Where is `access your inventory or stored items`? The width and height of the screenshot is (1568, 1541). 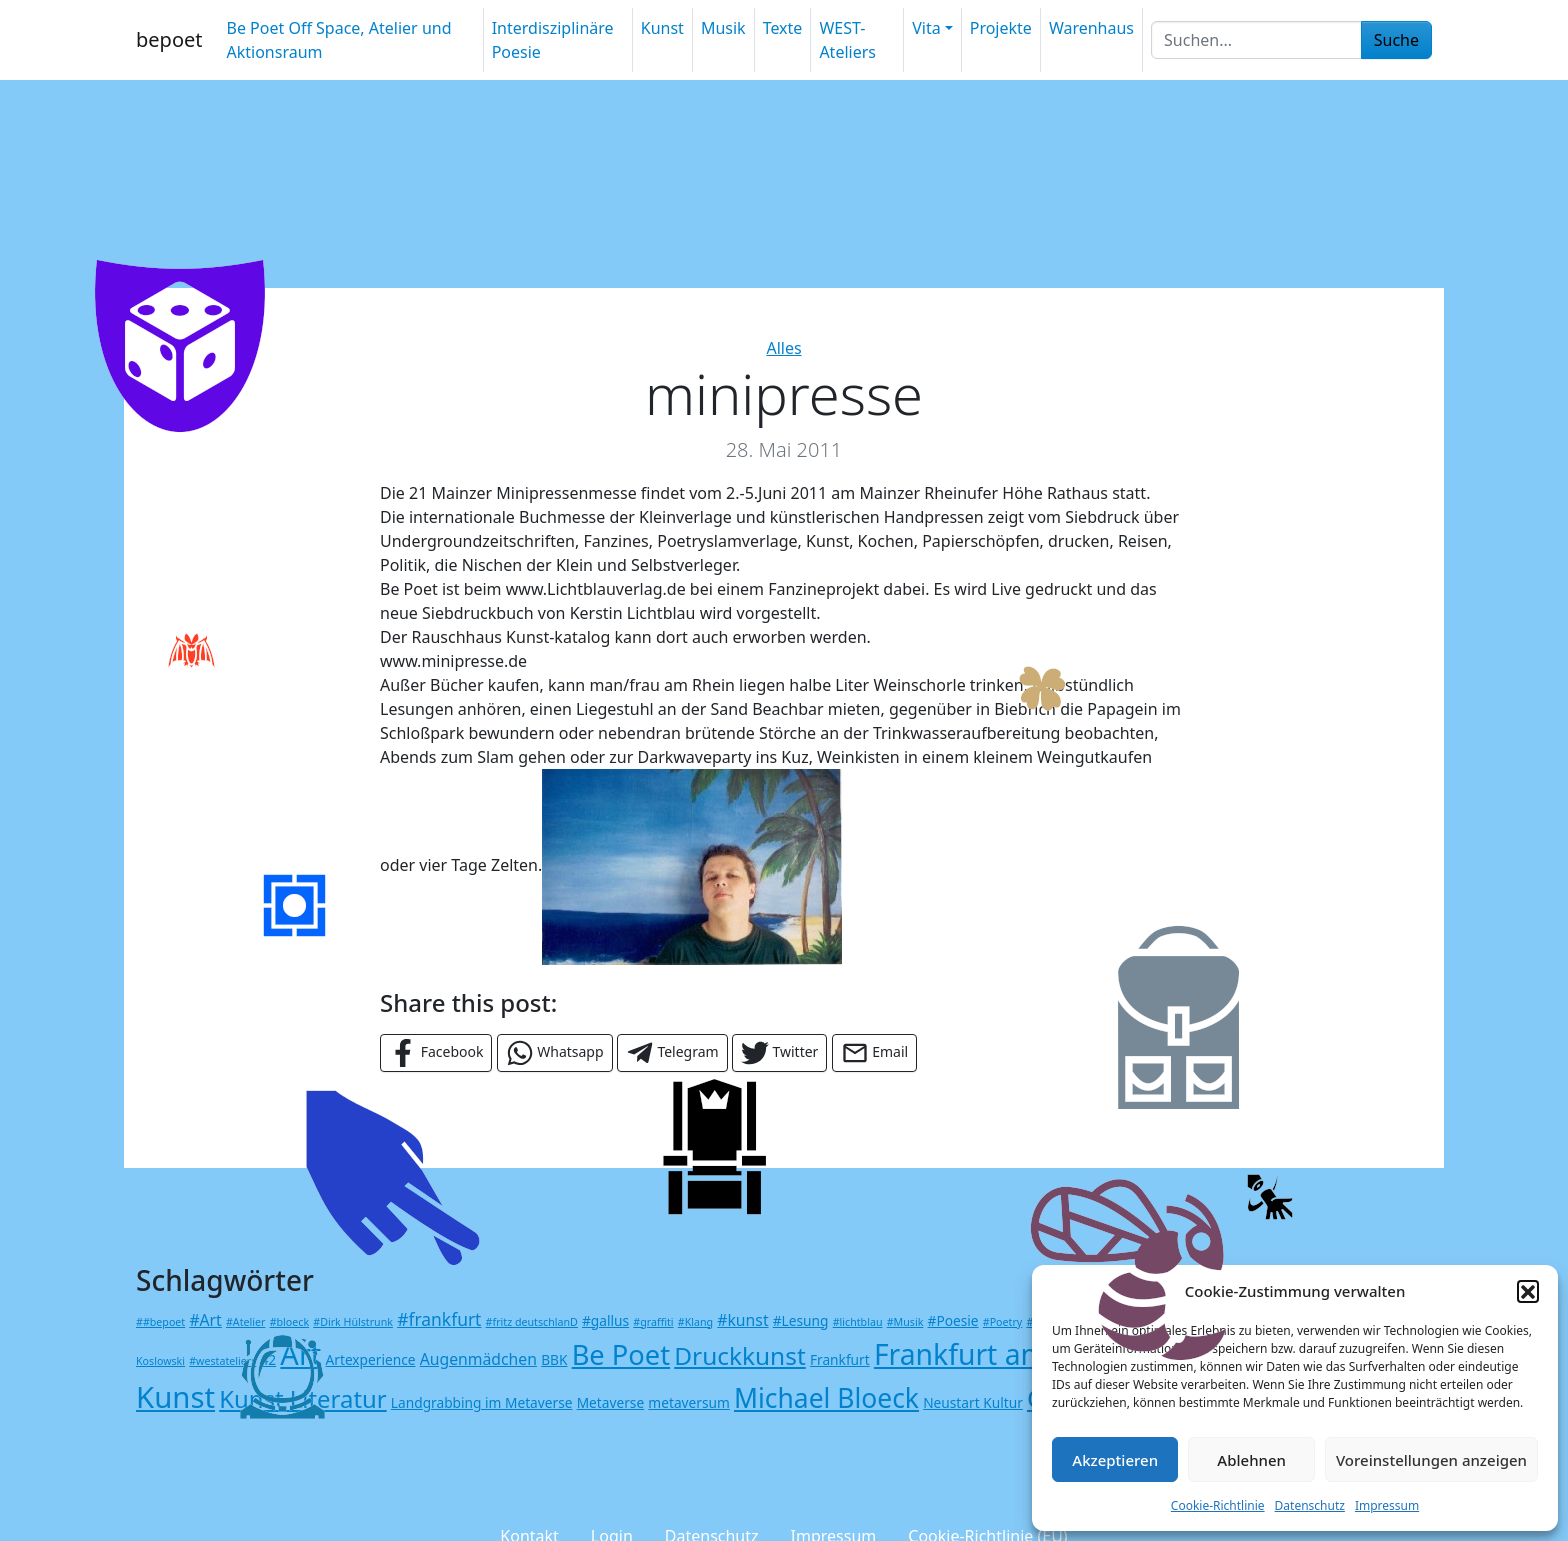 access your inventory or stored items is located at coordinates (1178, 1016).